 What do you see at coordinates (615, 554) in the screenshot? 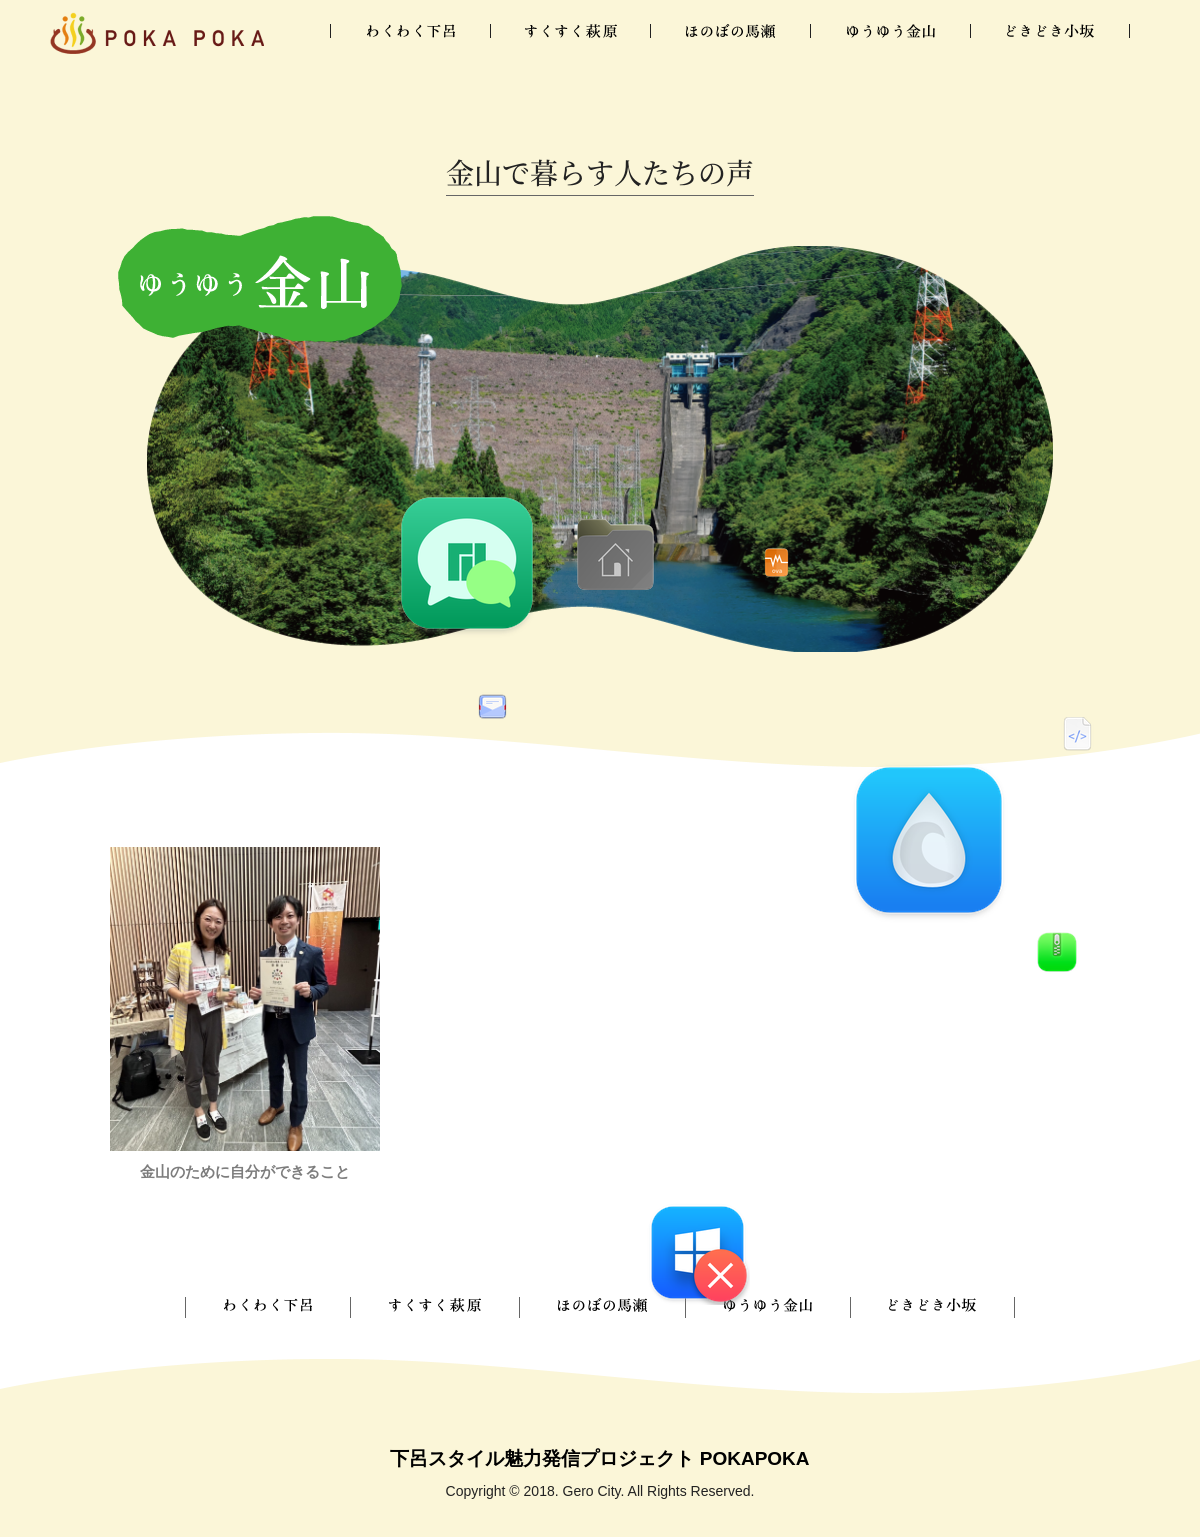
I see `access your home folder` at bounding box center [615, 554].